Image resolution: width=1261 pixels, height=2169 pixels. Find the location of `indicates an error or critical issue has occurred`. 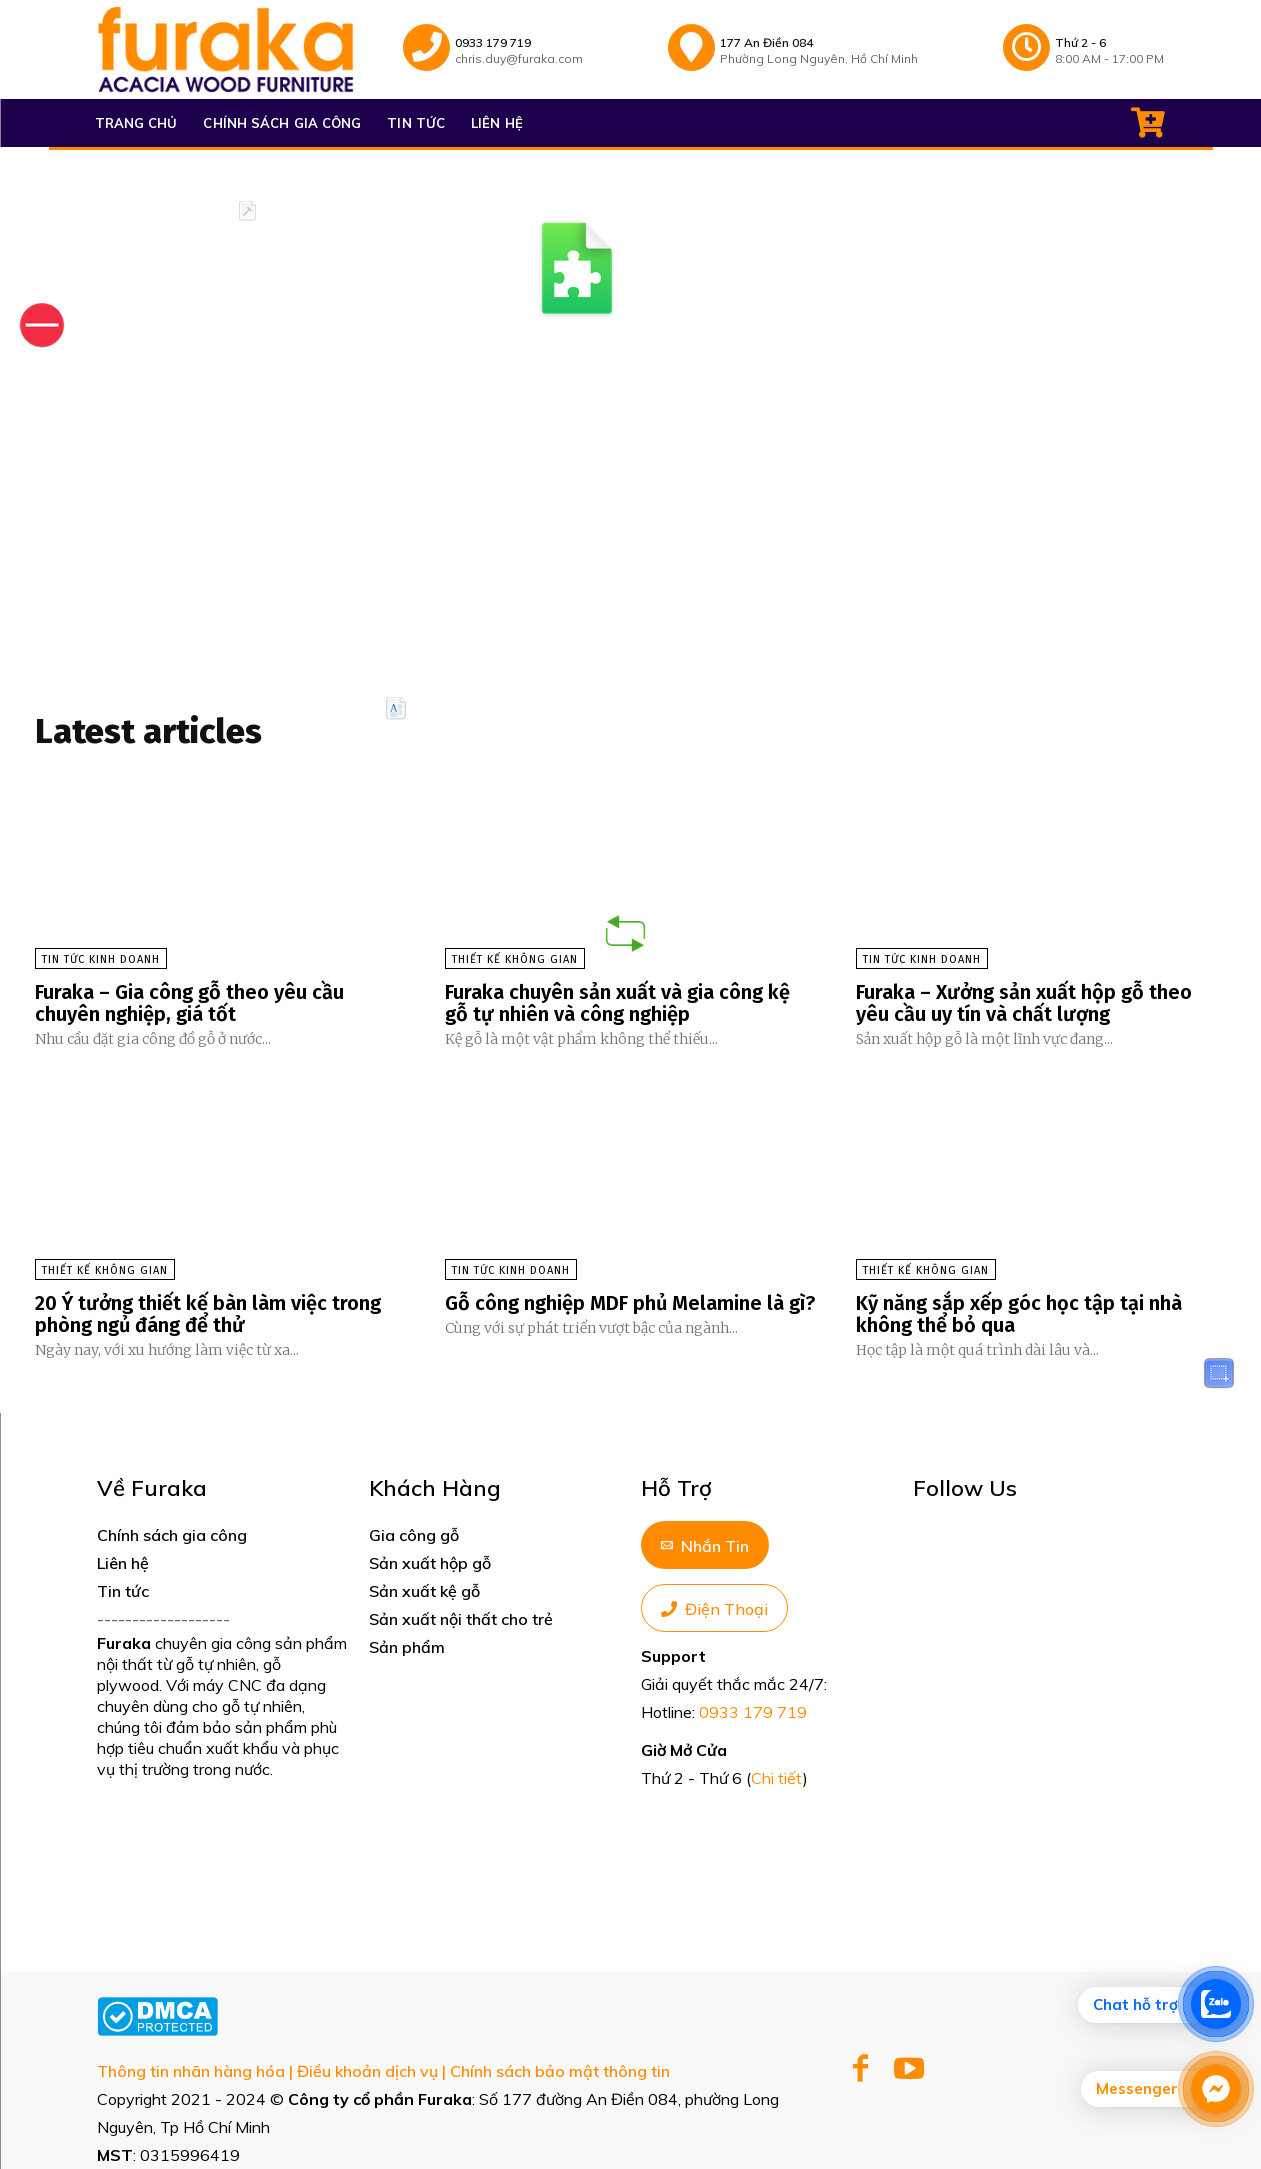

indicates an error or critical issue has occurred is located at coordinates (42, 325).